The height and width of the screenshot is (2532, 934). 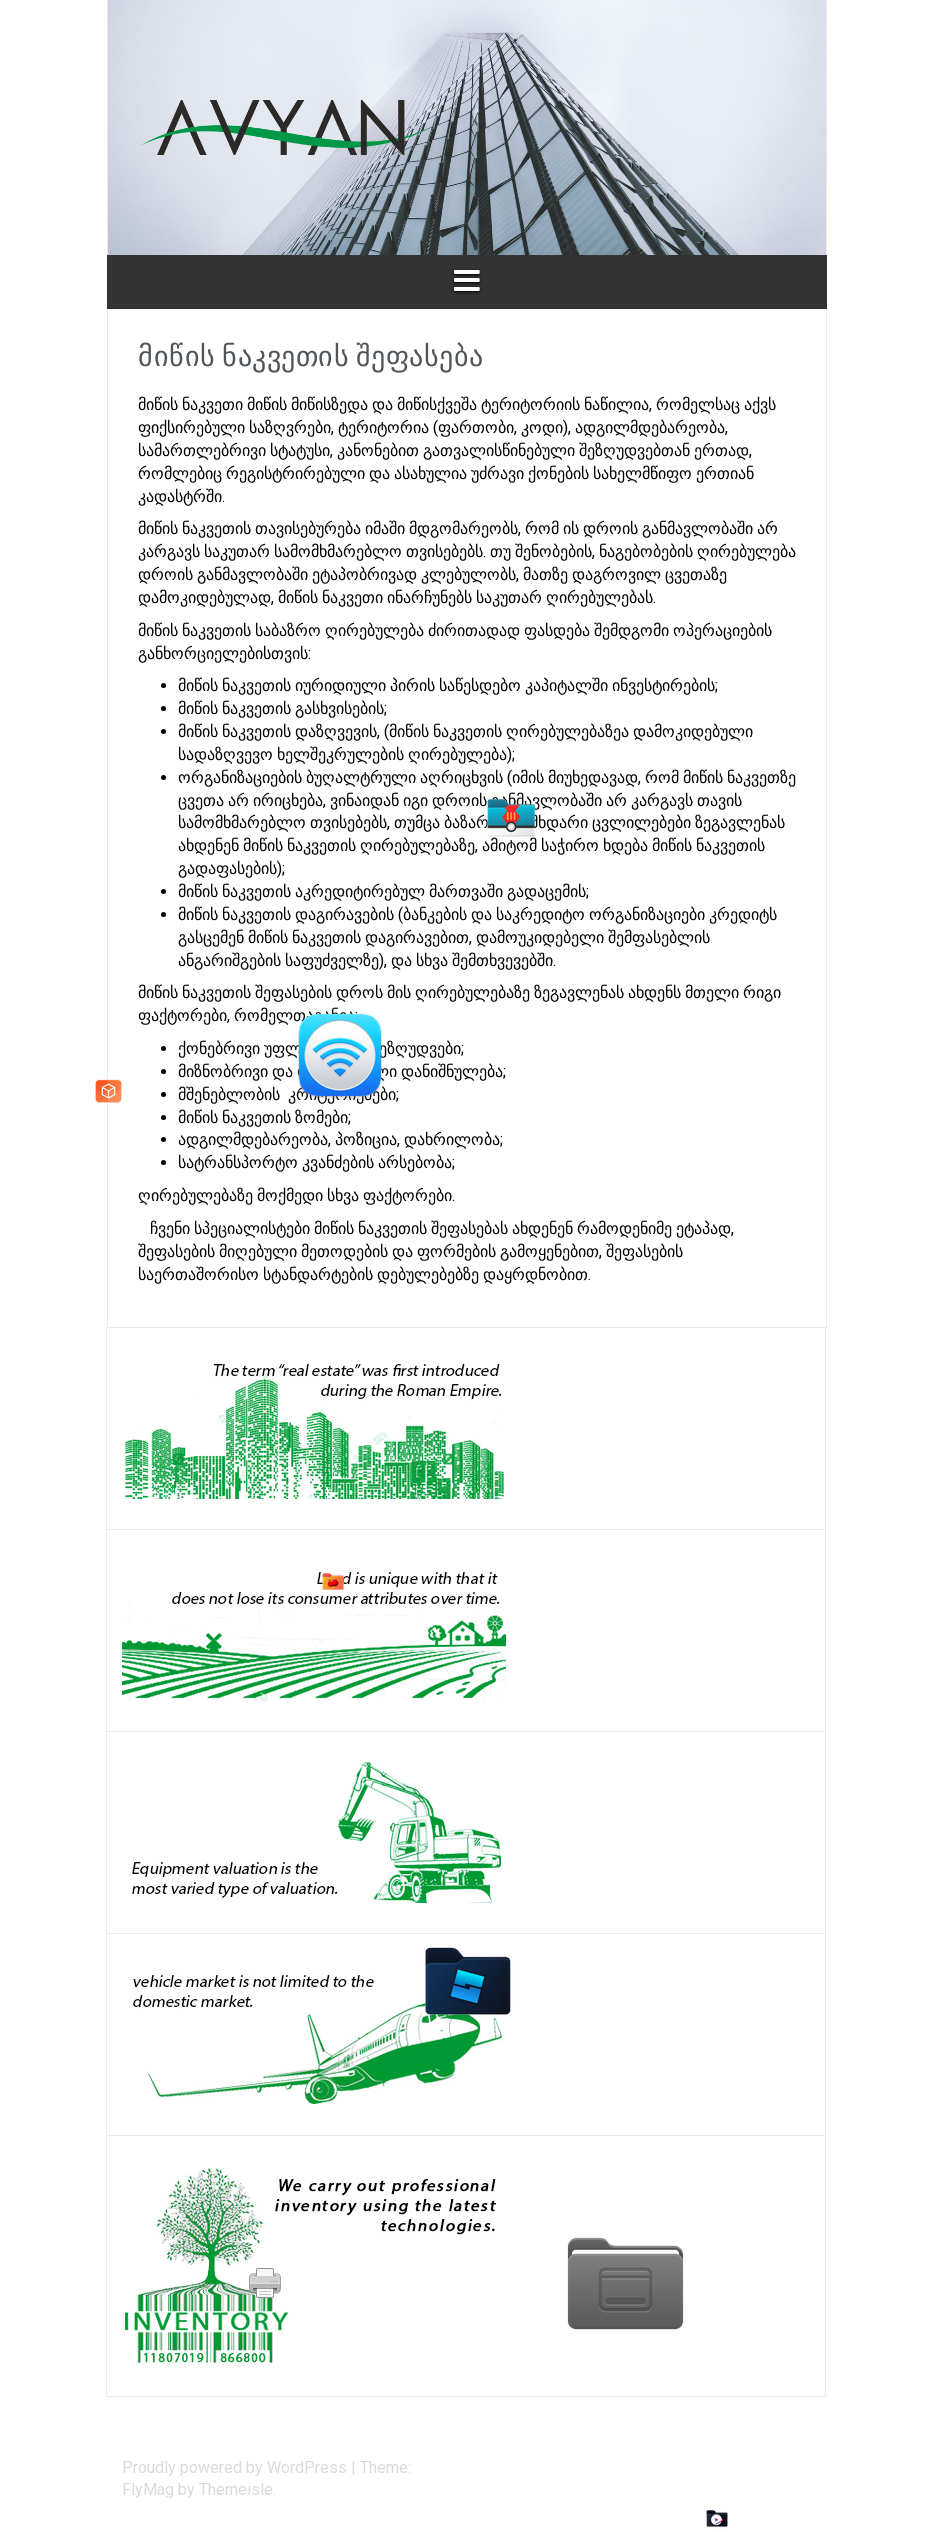 What do you see at coordinates (625, 2283) in the screenshot?
I see `open desktop folder` at bounding box center [625, 2283].